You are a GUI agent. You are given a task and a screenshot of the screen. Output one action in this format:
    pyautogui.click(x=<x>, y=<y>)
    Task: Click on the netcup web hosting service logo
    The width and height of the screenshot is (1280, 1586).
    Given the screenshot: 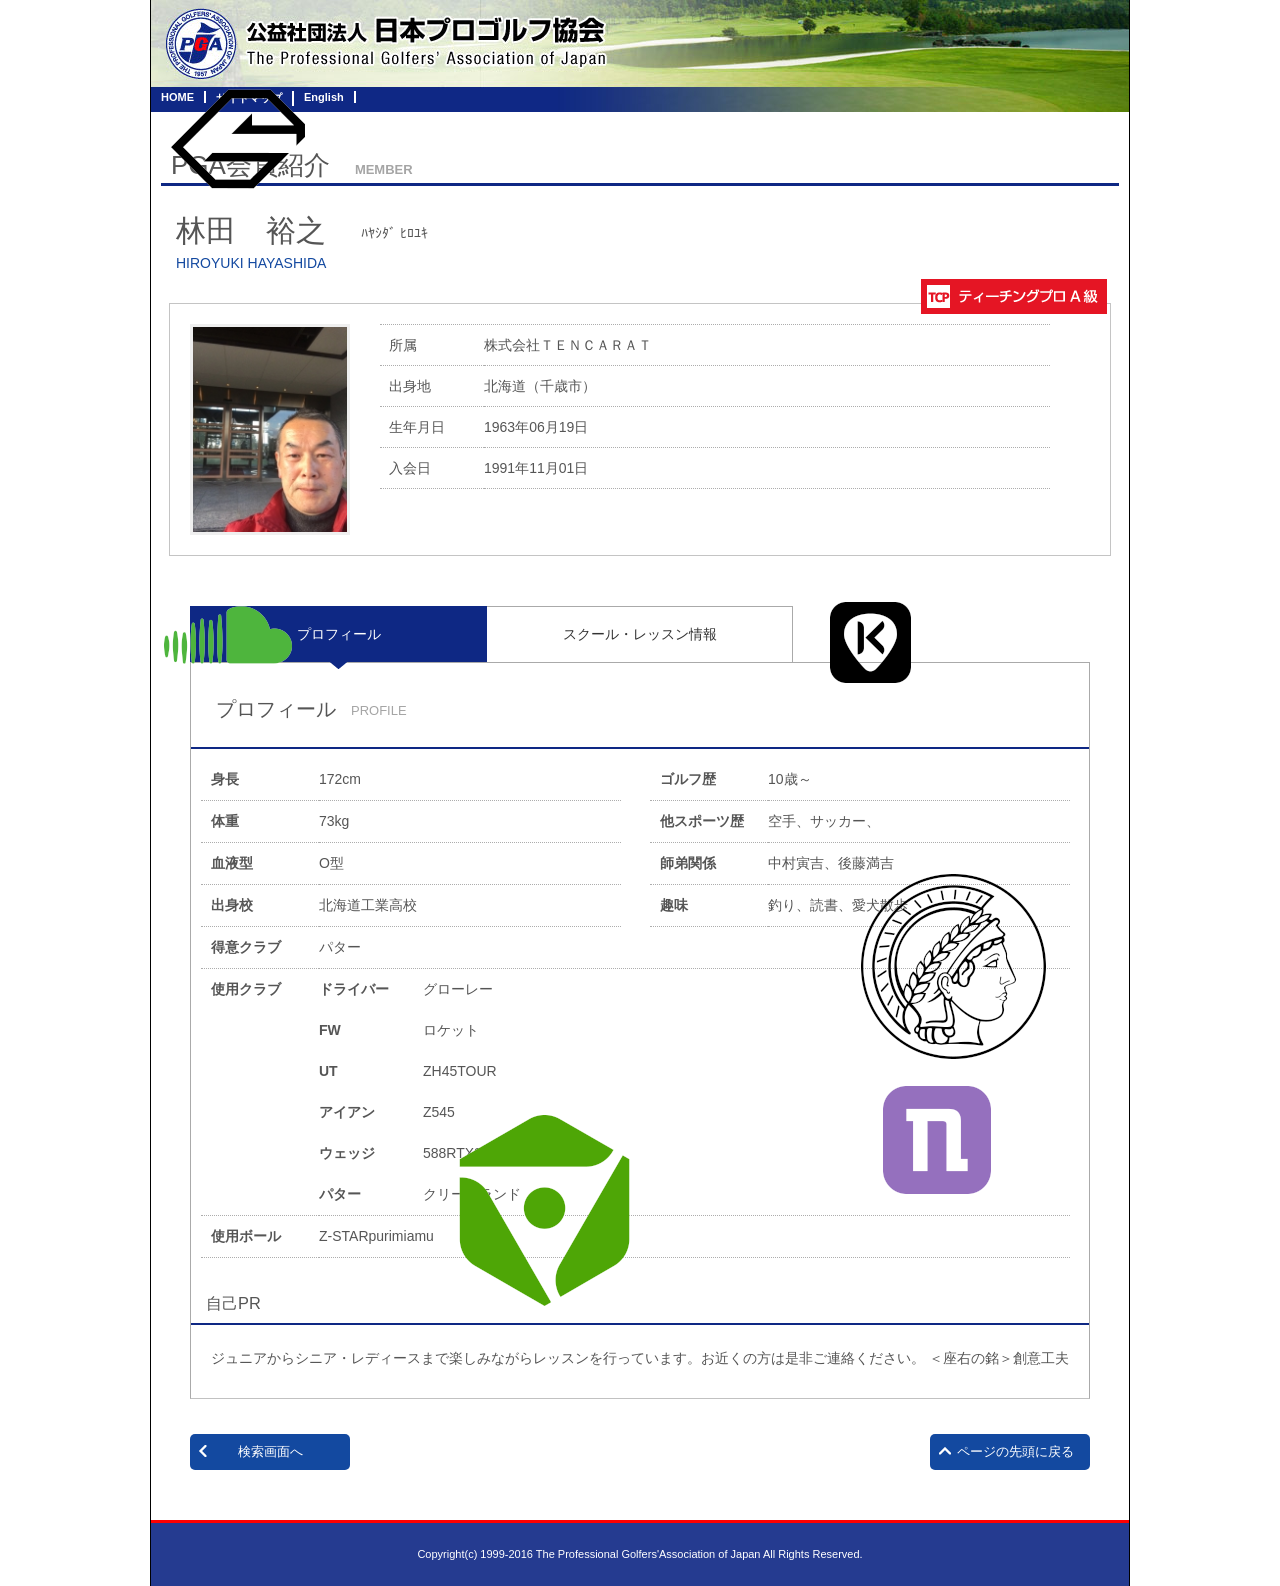 What is the action you would take?
    pyautogui.click(x=937, y=1140)
    